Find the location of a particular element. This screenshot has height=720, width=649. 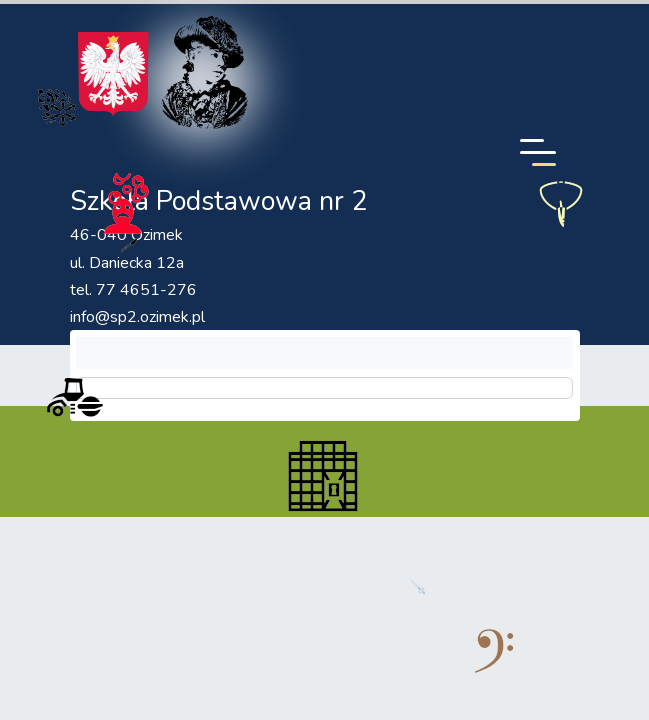

access surgical or medical tools is located at coordinates (129, 245).